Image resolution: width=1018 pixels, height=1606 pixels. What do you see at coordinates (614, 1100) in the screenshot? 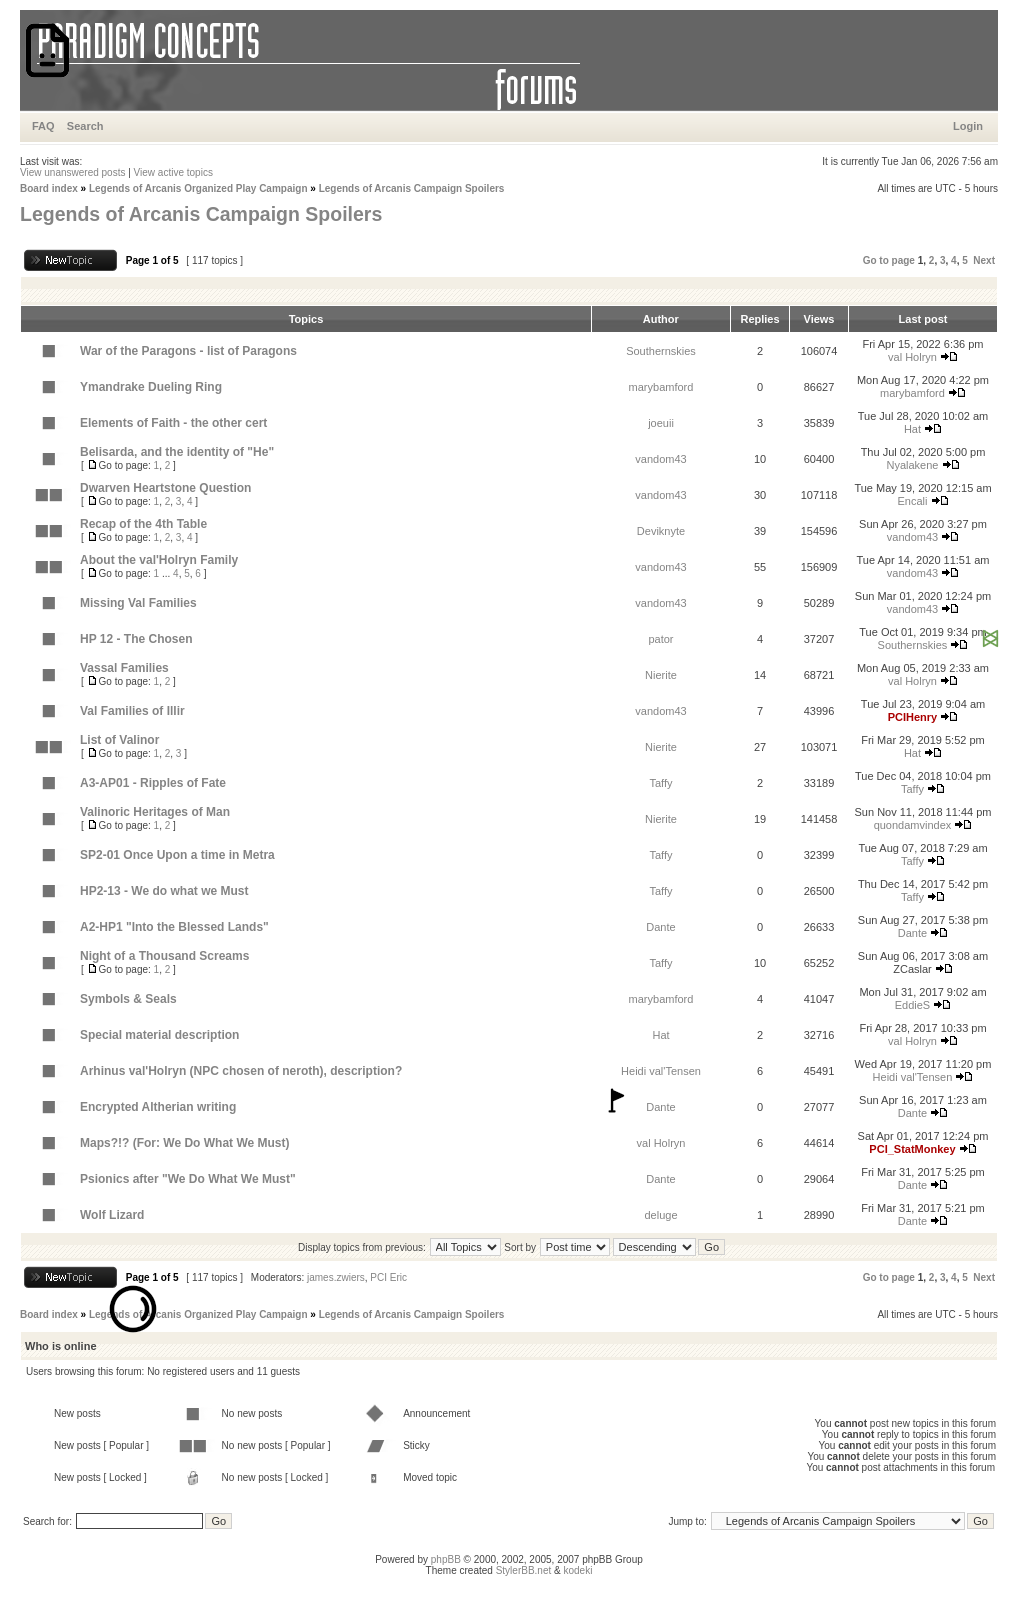
I see `flag or mark an important item` at bounding box center [614, 1100].